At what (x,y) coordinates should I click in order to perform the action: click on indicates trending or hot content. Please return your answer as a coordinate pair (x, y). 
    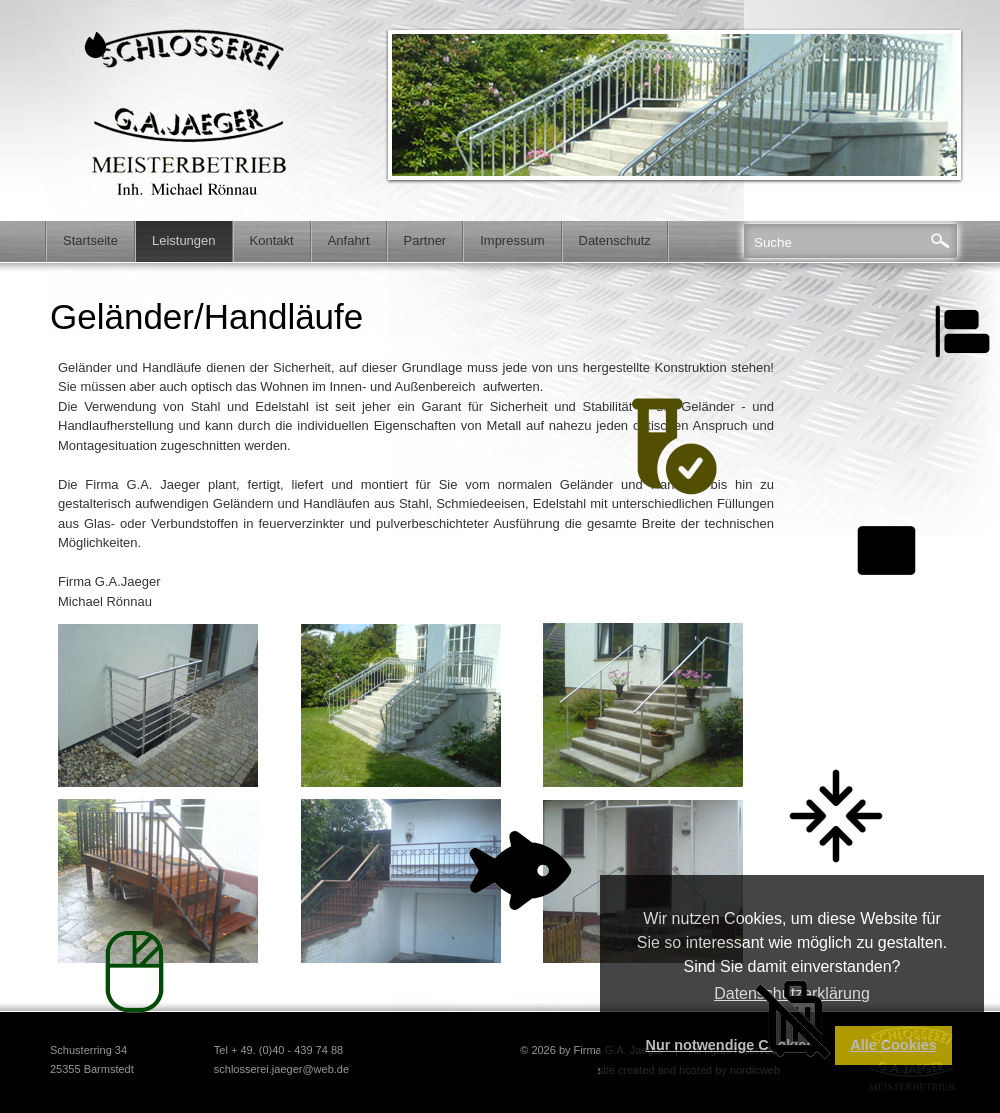
    Looking at the image, I should click on (95, 45).